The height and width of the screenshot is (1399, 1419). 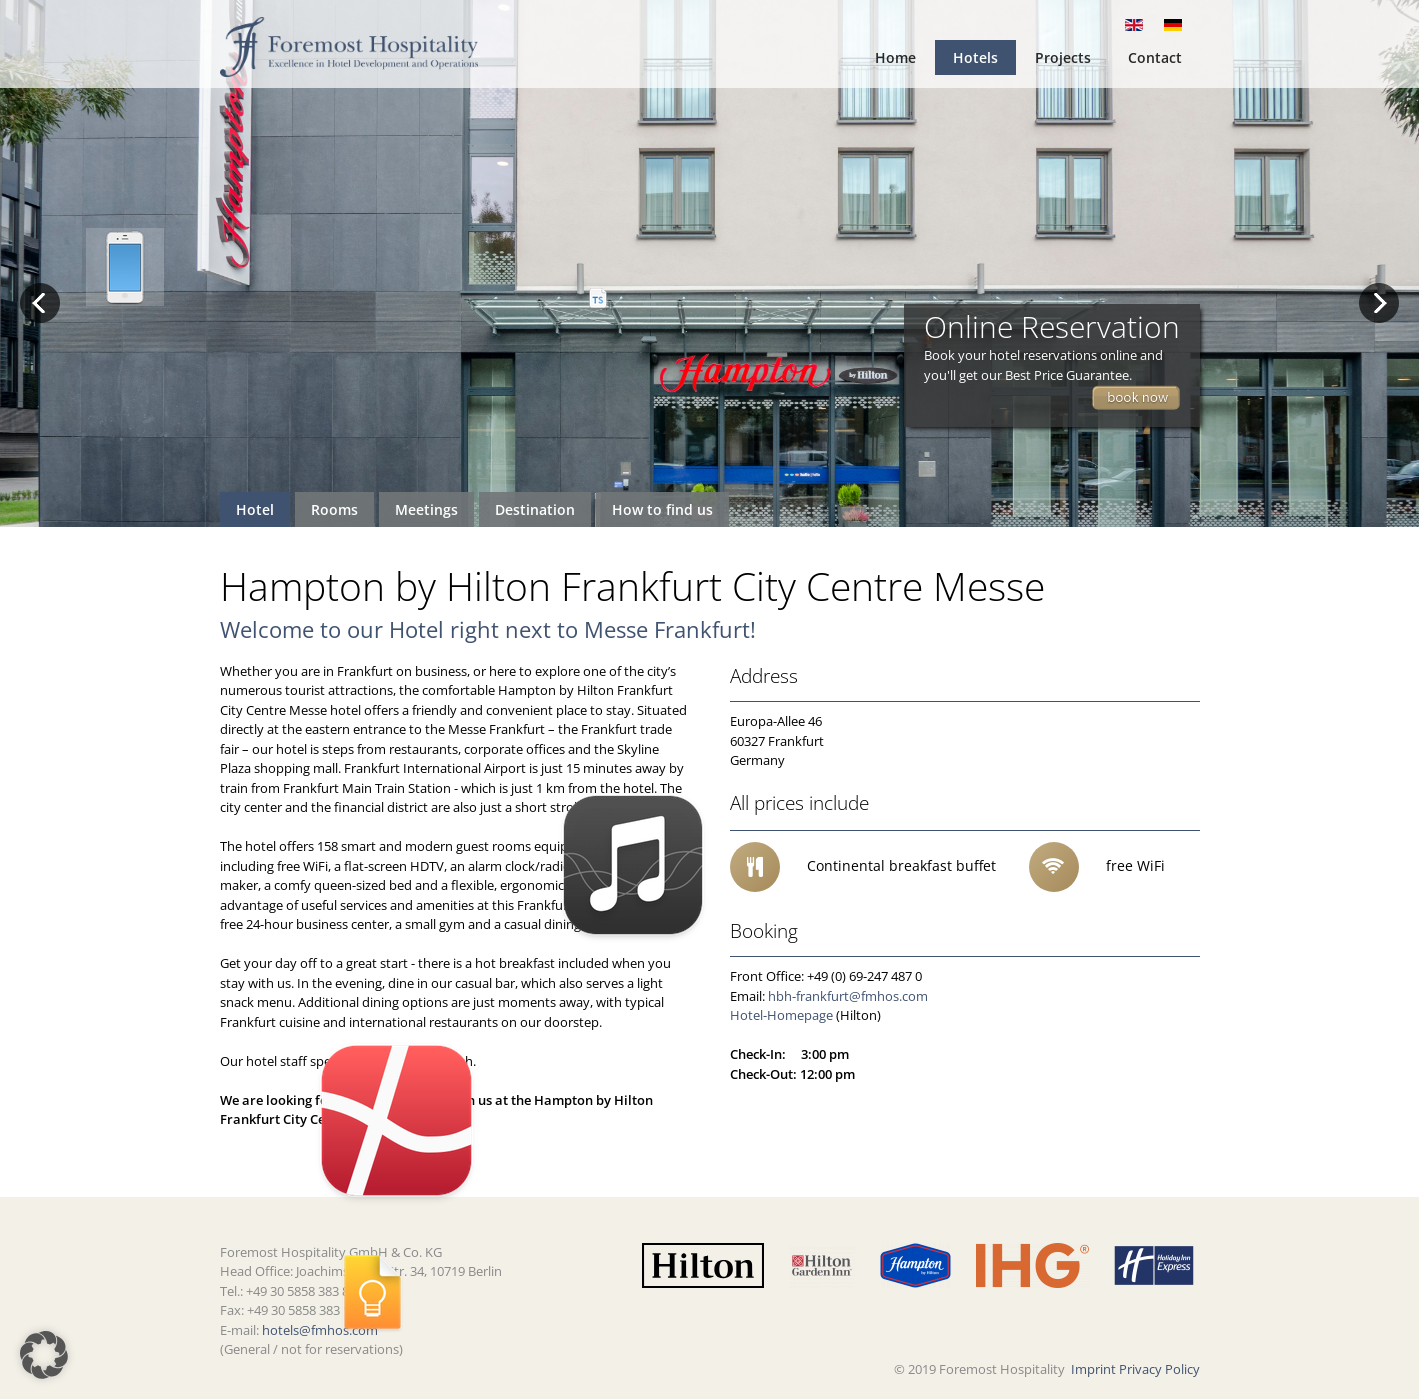 I want to click on a typescript source code file, so click(x=598, y=298).